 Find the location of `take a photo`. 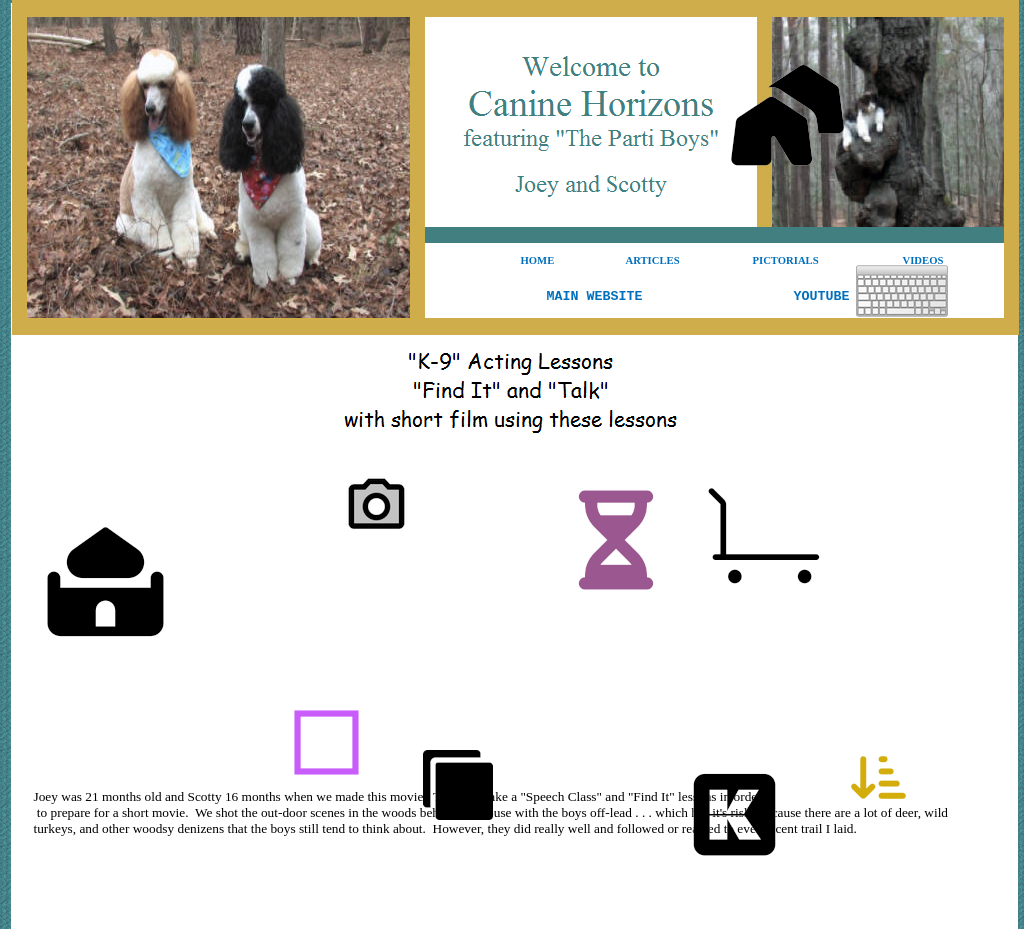

take a photo is located at coordinates (376, 506).